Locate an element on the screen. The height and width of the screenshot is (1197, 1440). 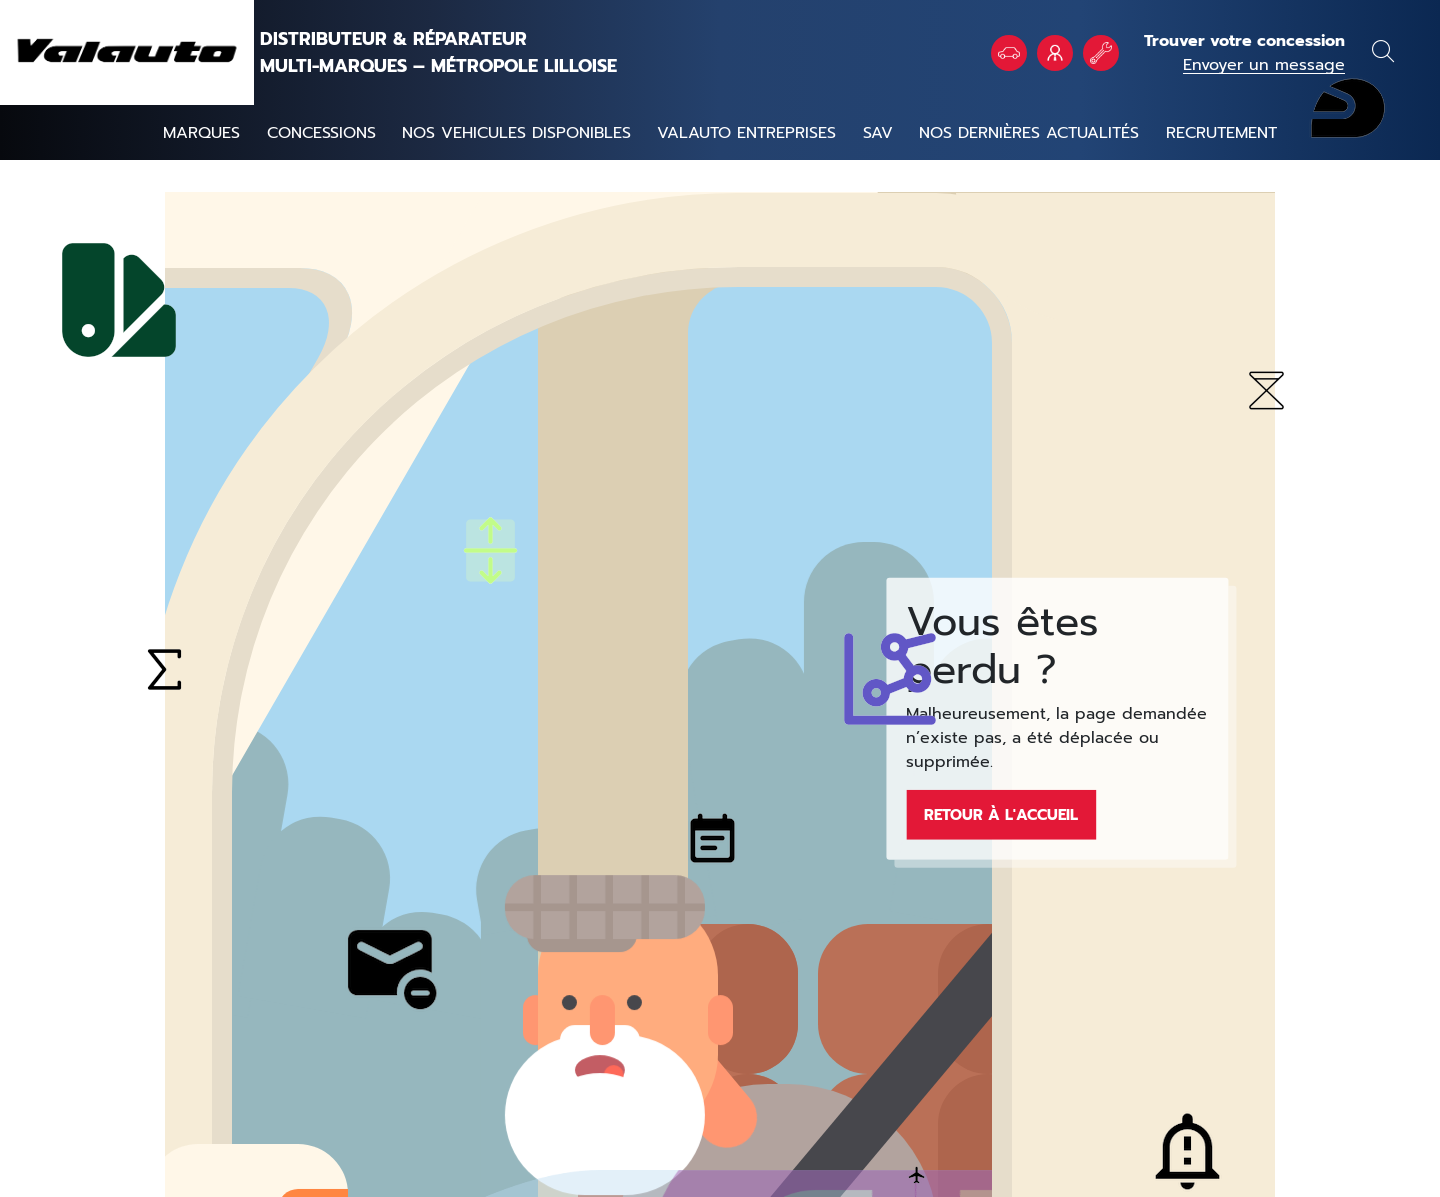
access color palette or theme options is located at coordinates (119, 300).